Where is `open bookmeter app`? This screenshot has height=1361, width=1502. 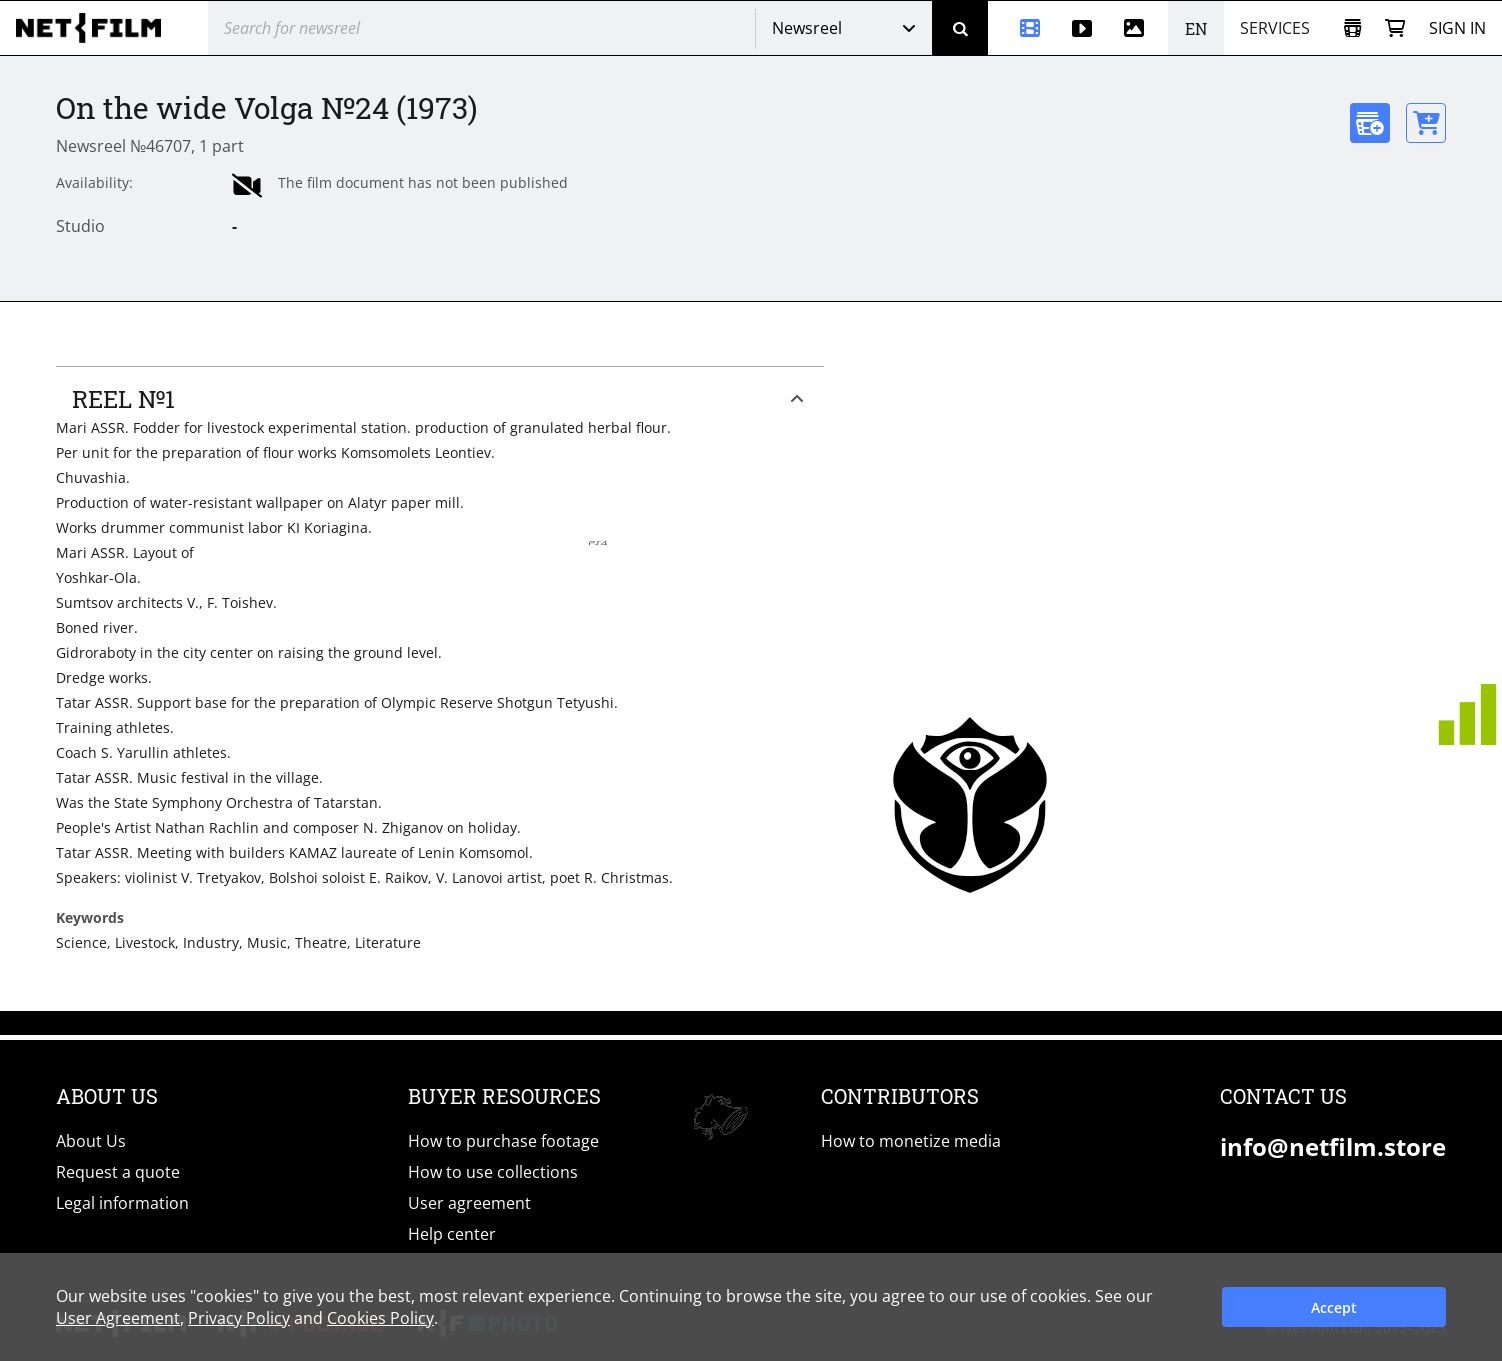
open bookmeter app is located at coordinates (1467, 714).